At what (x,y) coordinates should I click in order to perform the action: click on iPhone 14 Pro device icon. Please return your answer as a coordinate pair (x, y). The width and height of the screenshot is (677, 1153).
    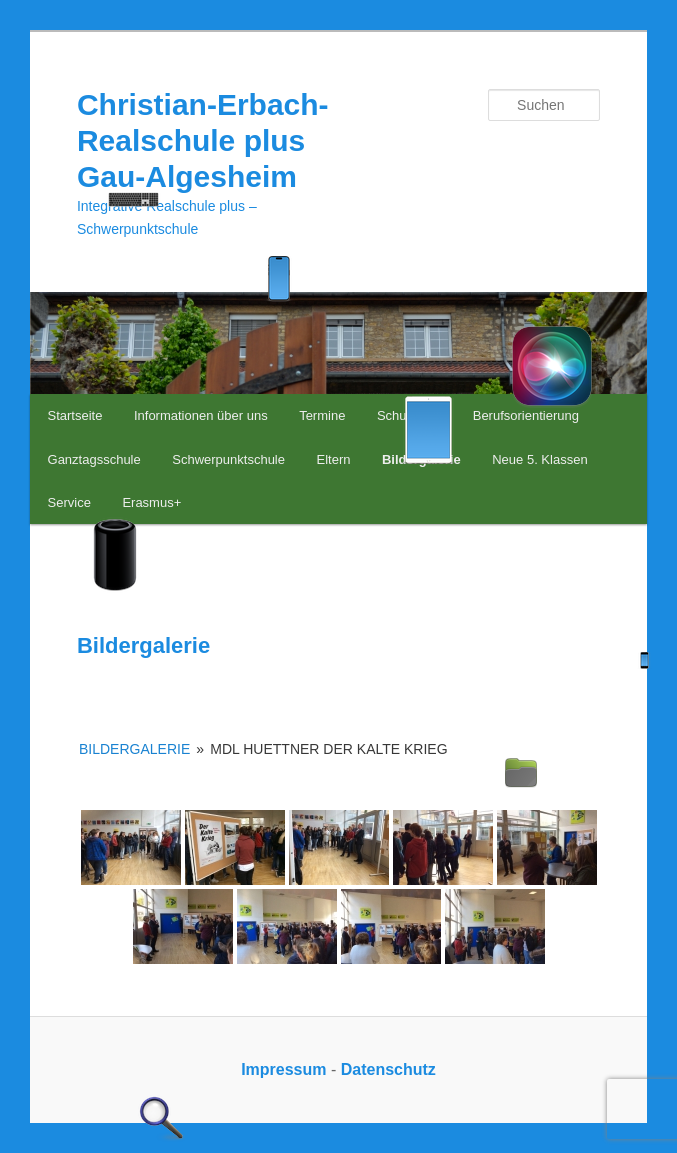
    Looking at the image, I should click on (279, 279).